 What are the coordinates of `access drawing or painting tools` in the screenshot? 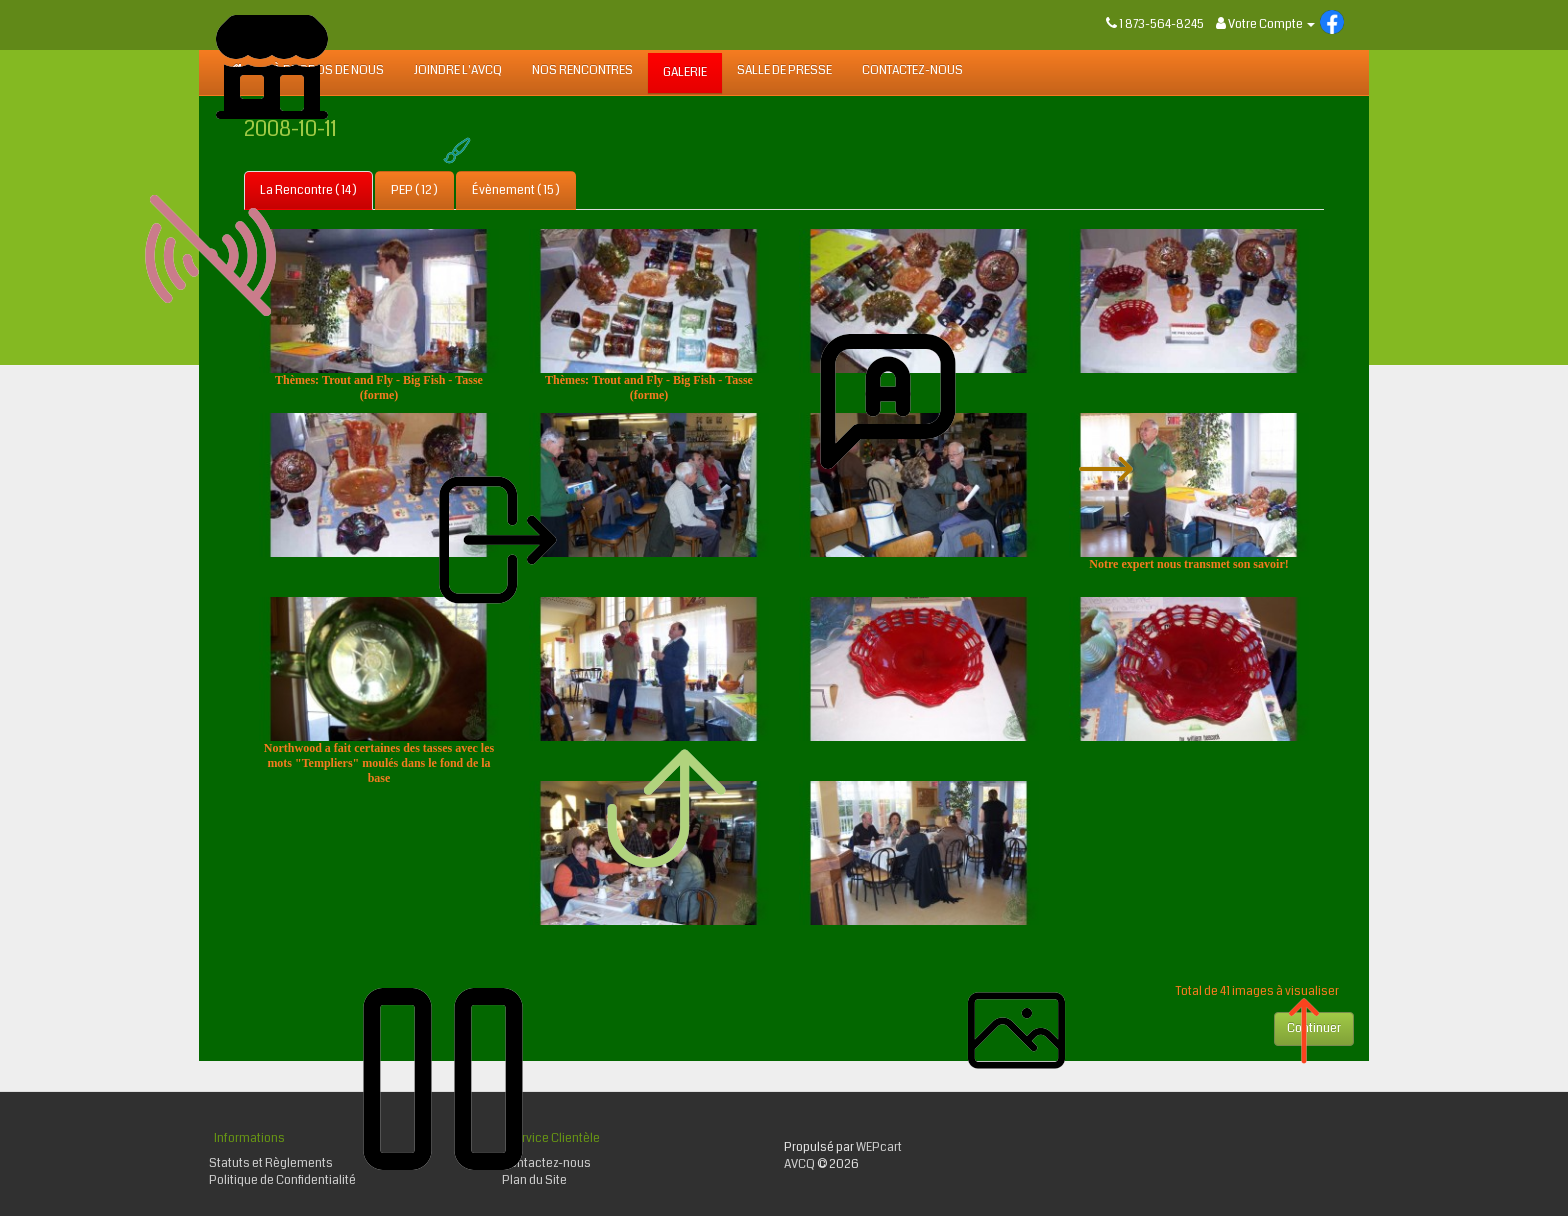 It's located at (457, 150).